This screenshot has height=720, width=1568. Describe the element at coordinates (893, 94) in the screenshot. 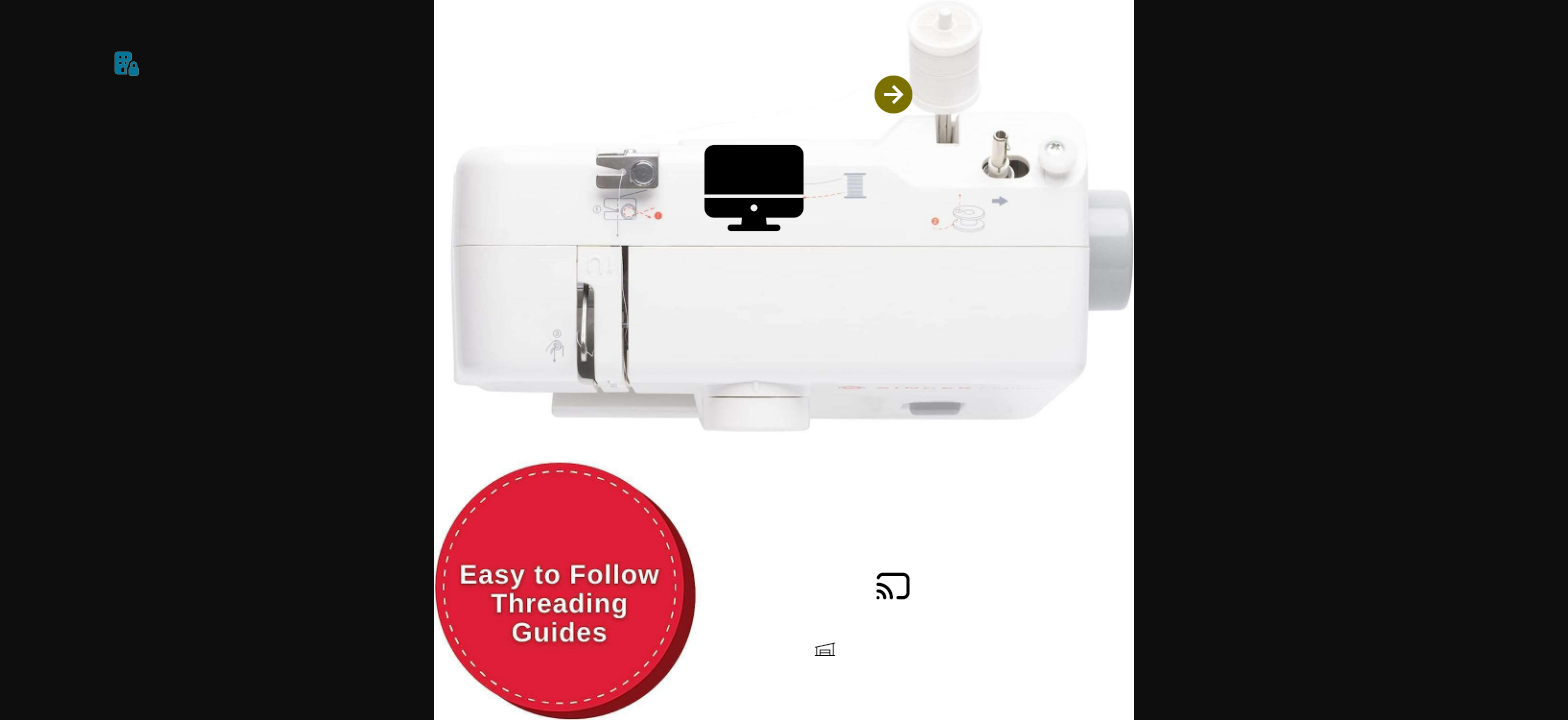

I see `proceed to the next step` at that location.